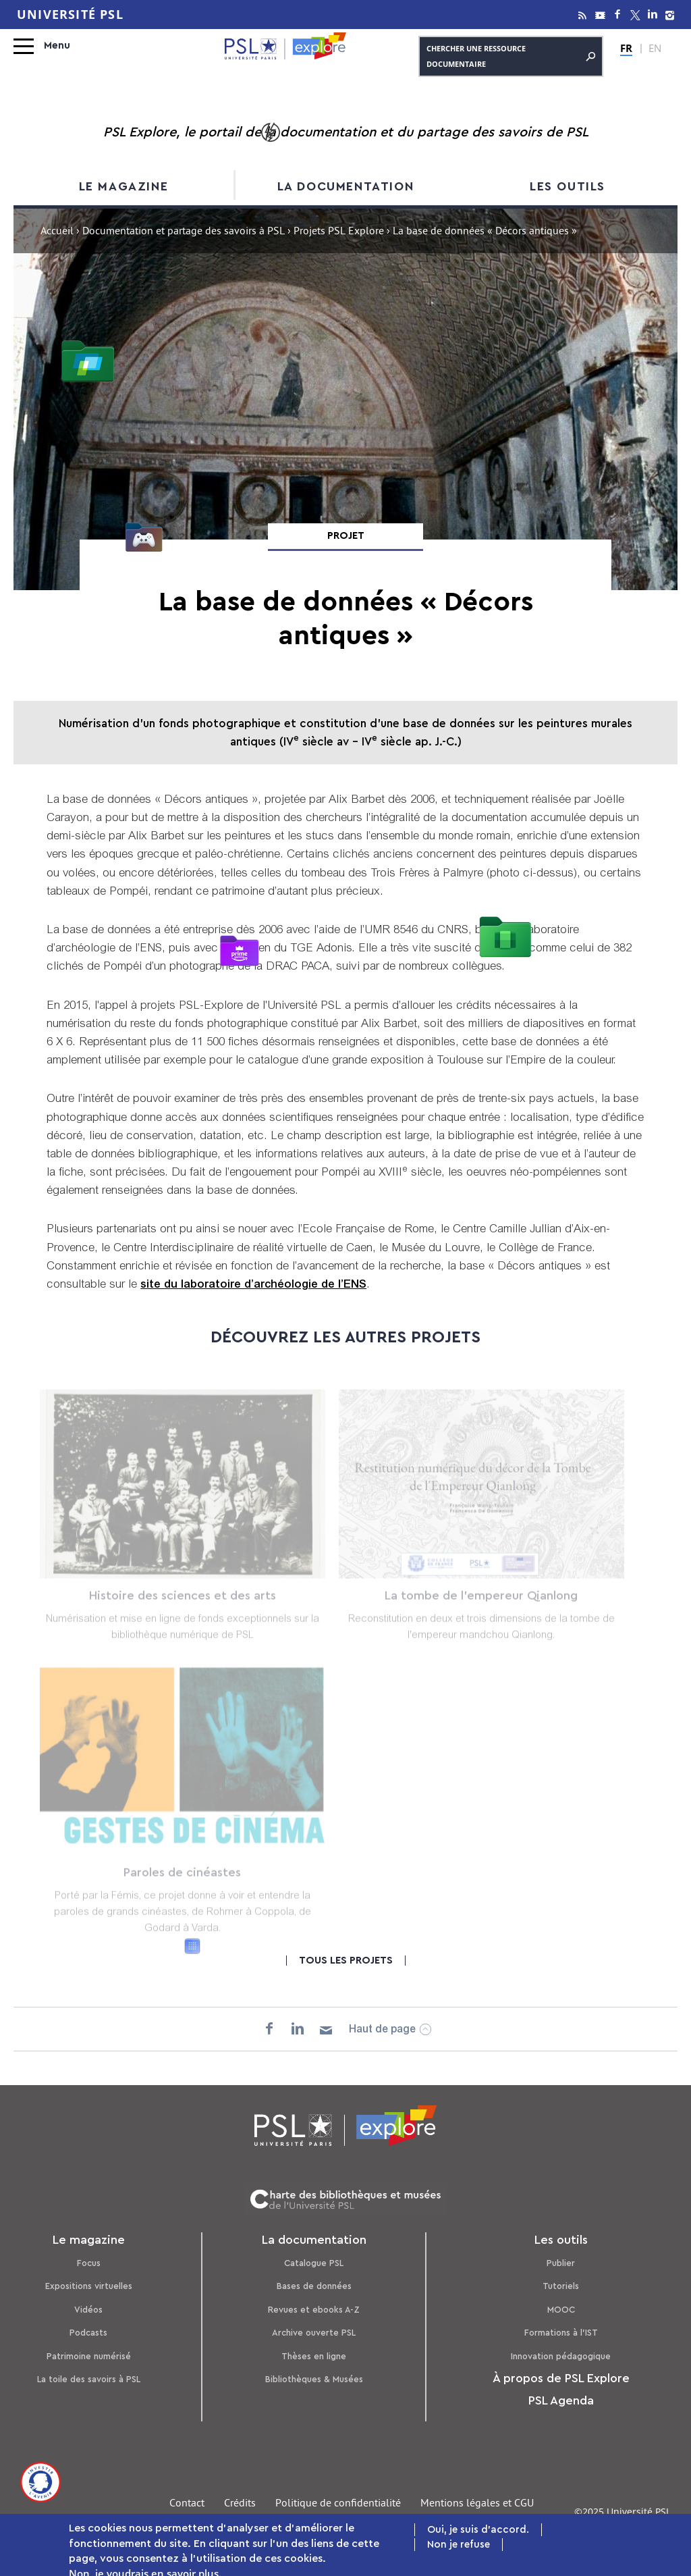 This screenshot has height=2576, width=691. Describe the element at coordinates (271, 132) in the screenshot. I see `thunderbolt port or connection status` at that location.